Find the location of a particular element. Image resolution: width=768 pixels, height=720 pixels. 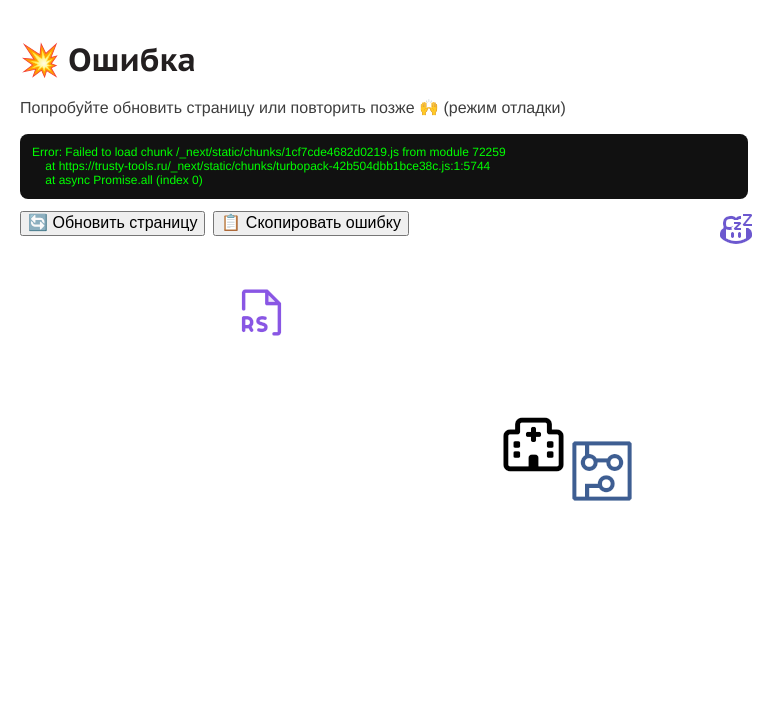

temporarily disable github copilot suggestions is located at coordinates (736, 230).